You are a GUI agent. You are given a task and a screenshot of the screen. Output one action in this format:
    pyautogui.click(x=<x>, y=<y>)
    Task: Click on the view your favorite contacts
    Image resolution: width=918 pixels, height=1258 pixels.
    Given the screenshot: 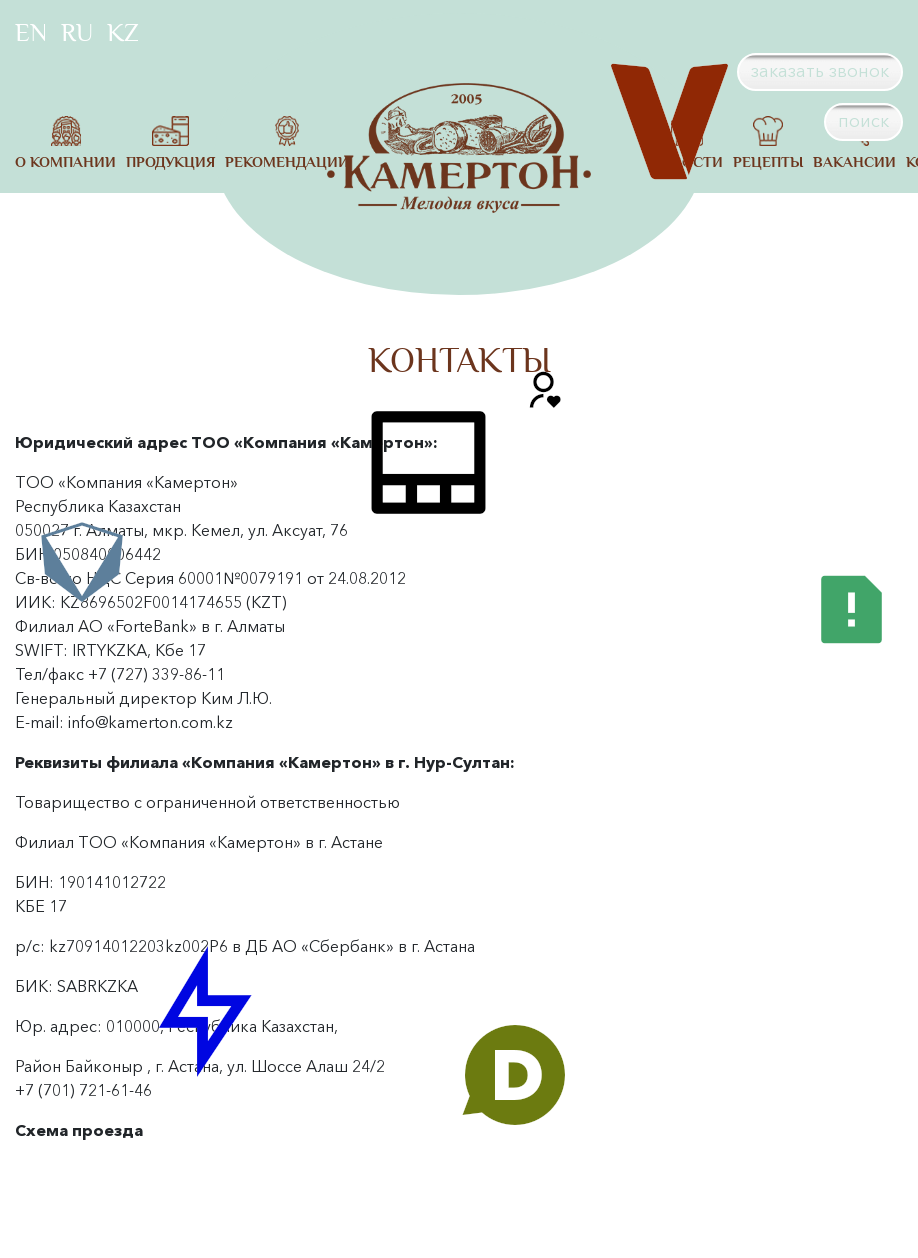 What is the action you would take?
    pyautogui.click(x=543, y=390)
    